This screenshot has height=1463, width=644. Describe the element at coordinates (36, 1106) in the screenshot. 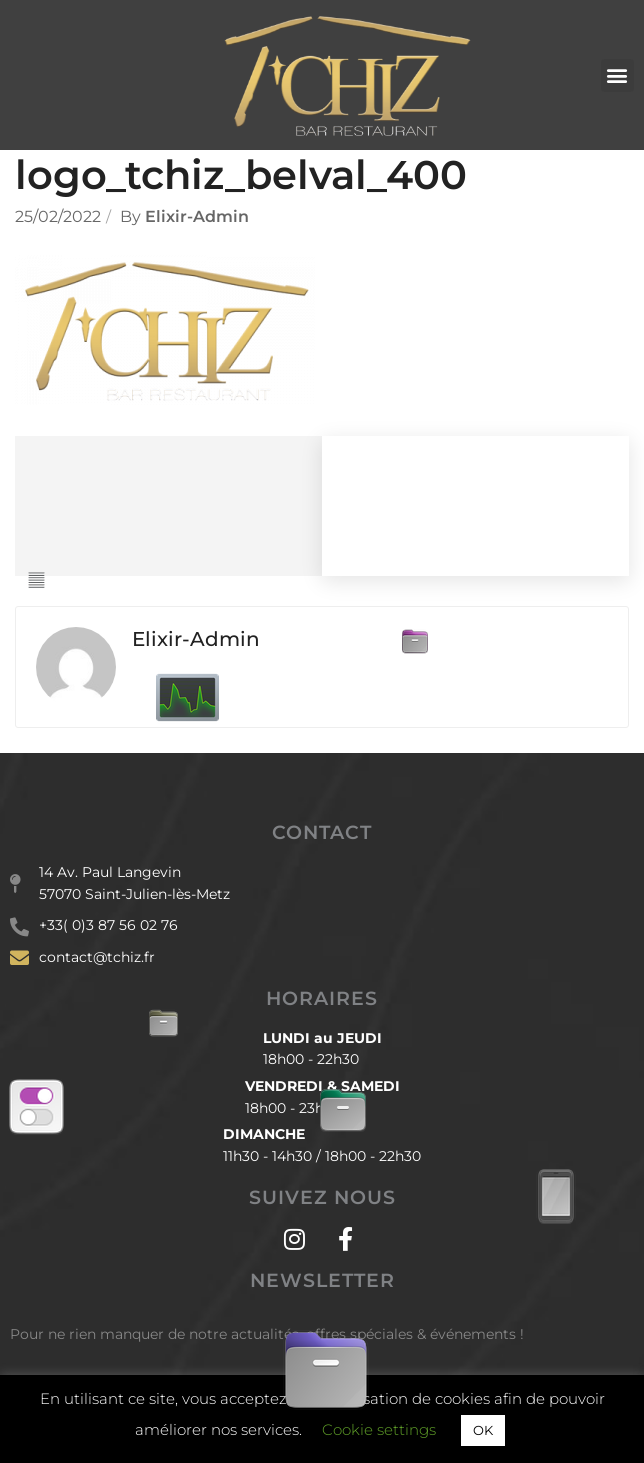

I see `open desktop preferences or settings` at that location.